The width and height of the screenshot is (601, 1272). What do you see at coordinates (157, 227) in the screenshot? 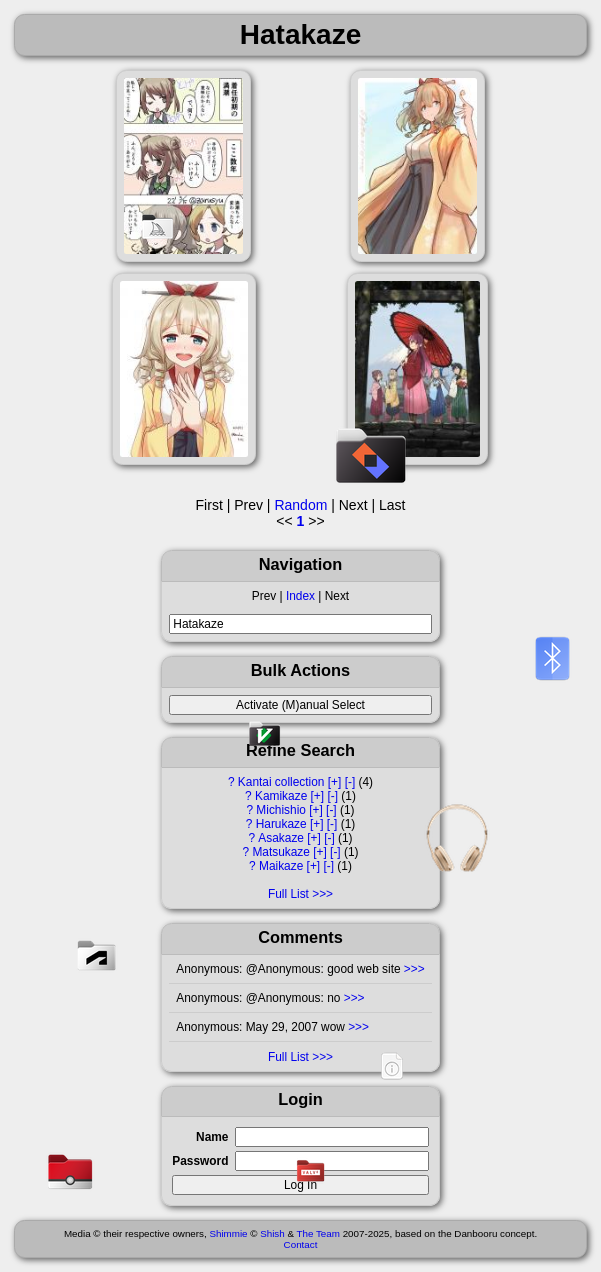
I see `open midjourney projects folder` at bounding box center [157, 227].